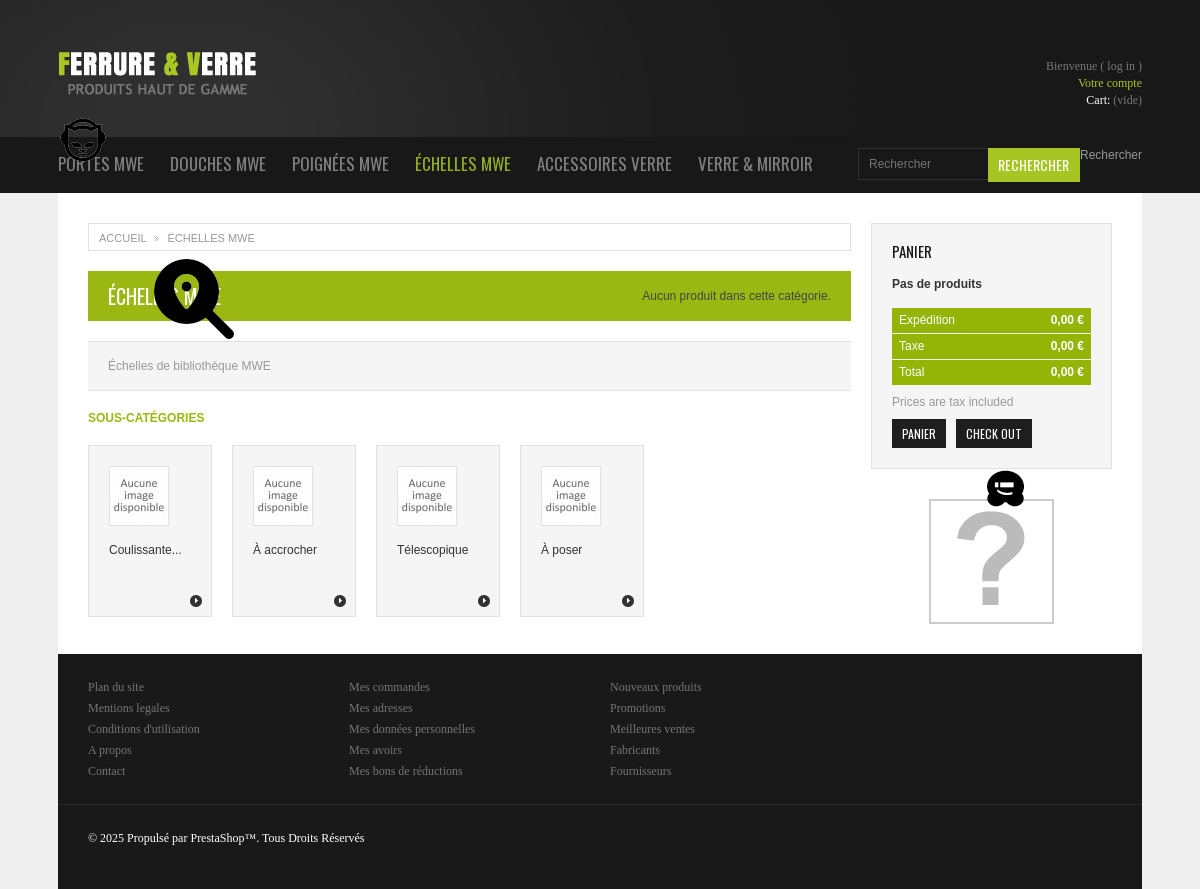  I want to click on visit wpbeginner wordpress tutorials, so click(1005, 488).